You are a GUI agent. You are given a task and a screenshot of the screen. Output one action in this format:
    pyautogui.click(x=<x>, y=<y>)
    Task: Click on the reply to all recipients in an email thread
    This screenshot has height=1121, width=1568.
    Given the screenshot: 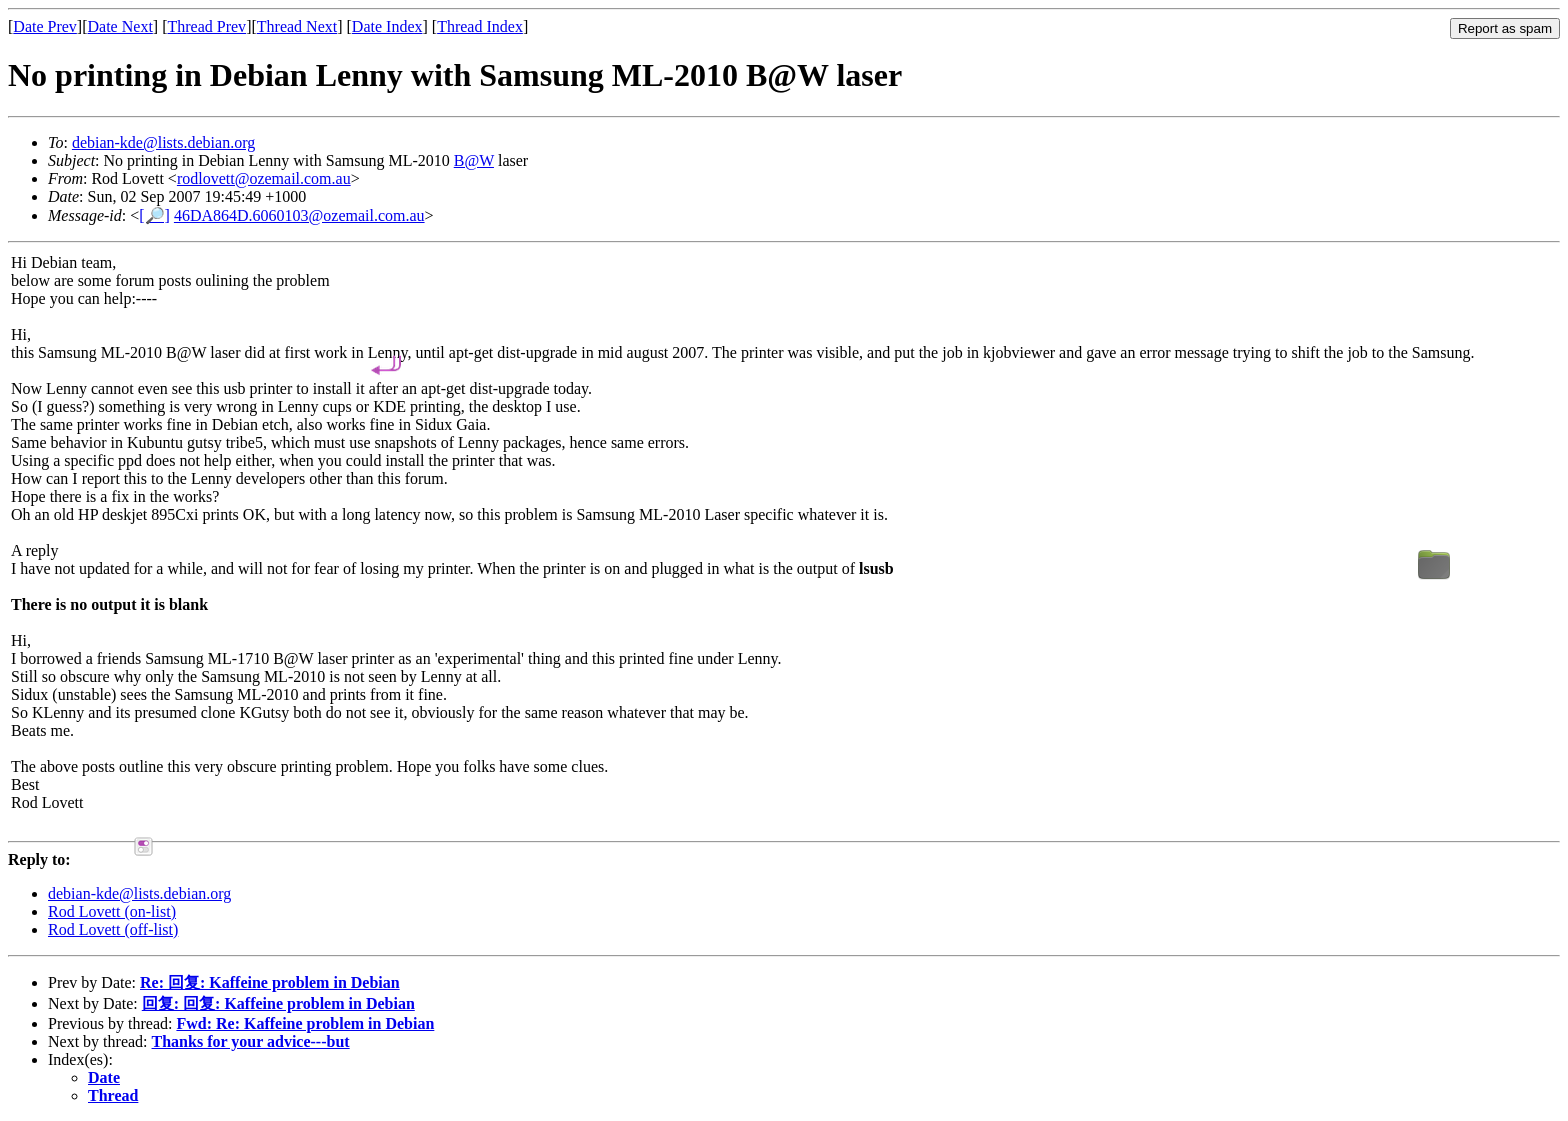 What is the action you would take?
    pyautogui.click(x=385, y=363)
    